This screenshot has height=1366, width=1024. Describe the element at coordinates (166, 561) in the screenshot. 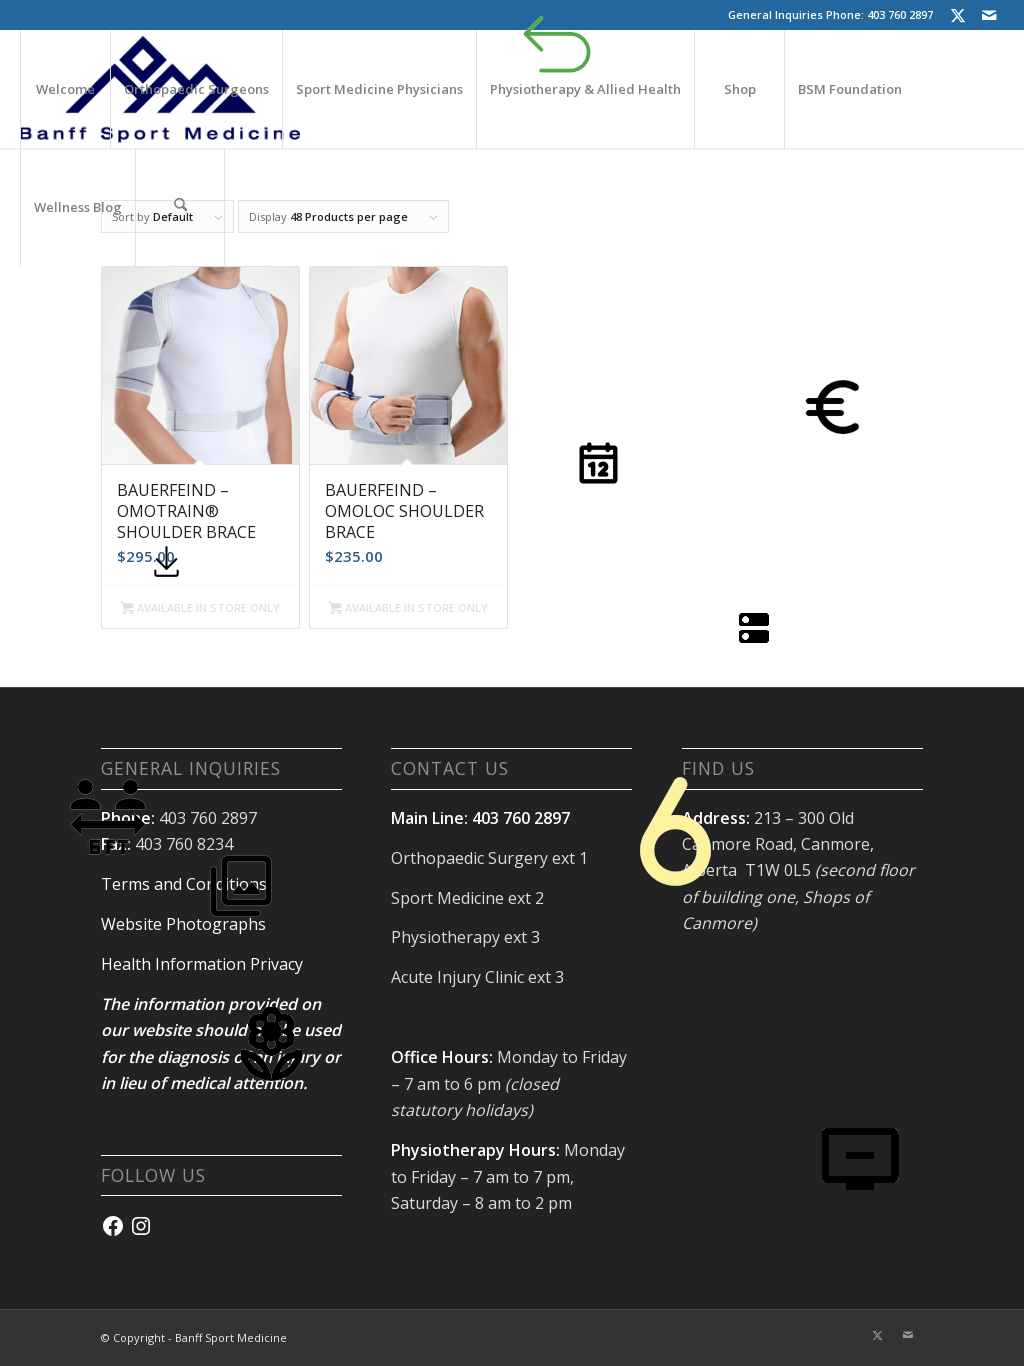

I see `download a file or content` at that location.